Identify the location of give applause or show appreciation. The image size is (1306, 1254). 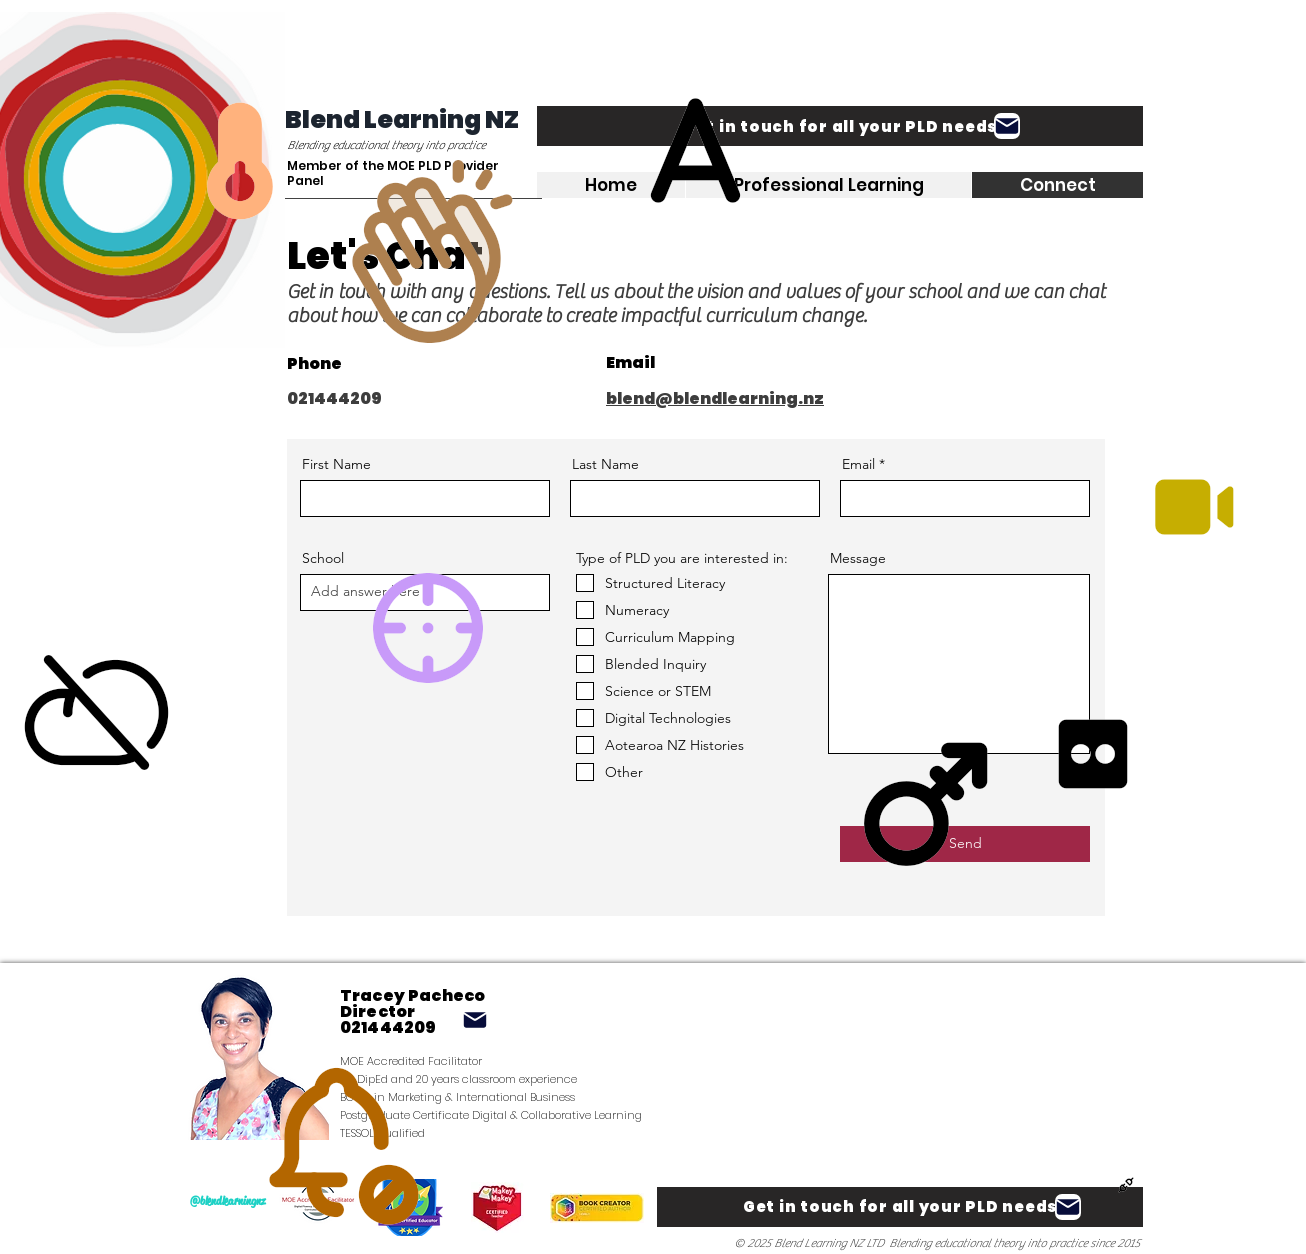
(429, 251).